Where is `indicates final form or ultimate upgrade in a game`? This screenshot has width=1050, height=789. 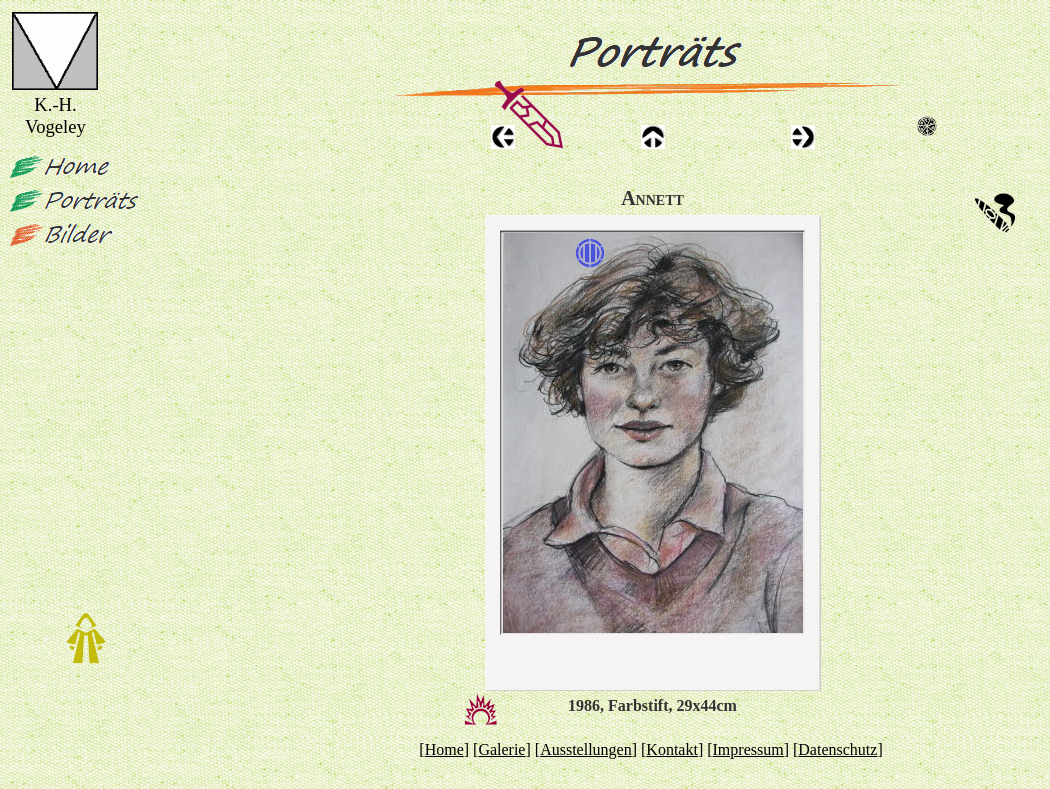 indicates final form or ultimate upgrade in a game is located at coordinates (481, 709).